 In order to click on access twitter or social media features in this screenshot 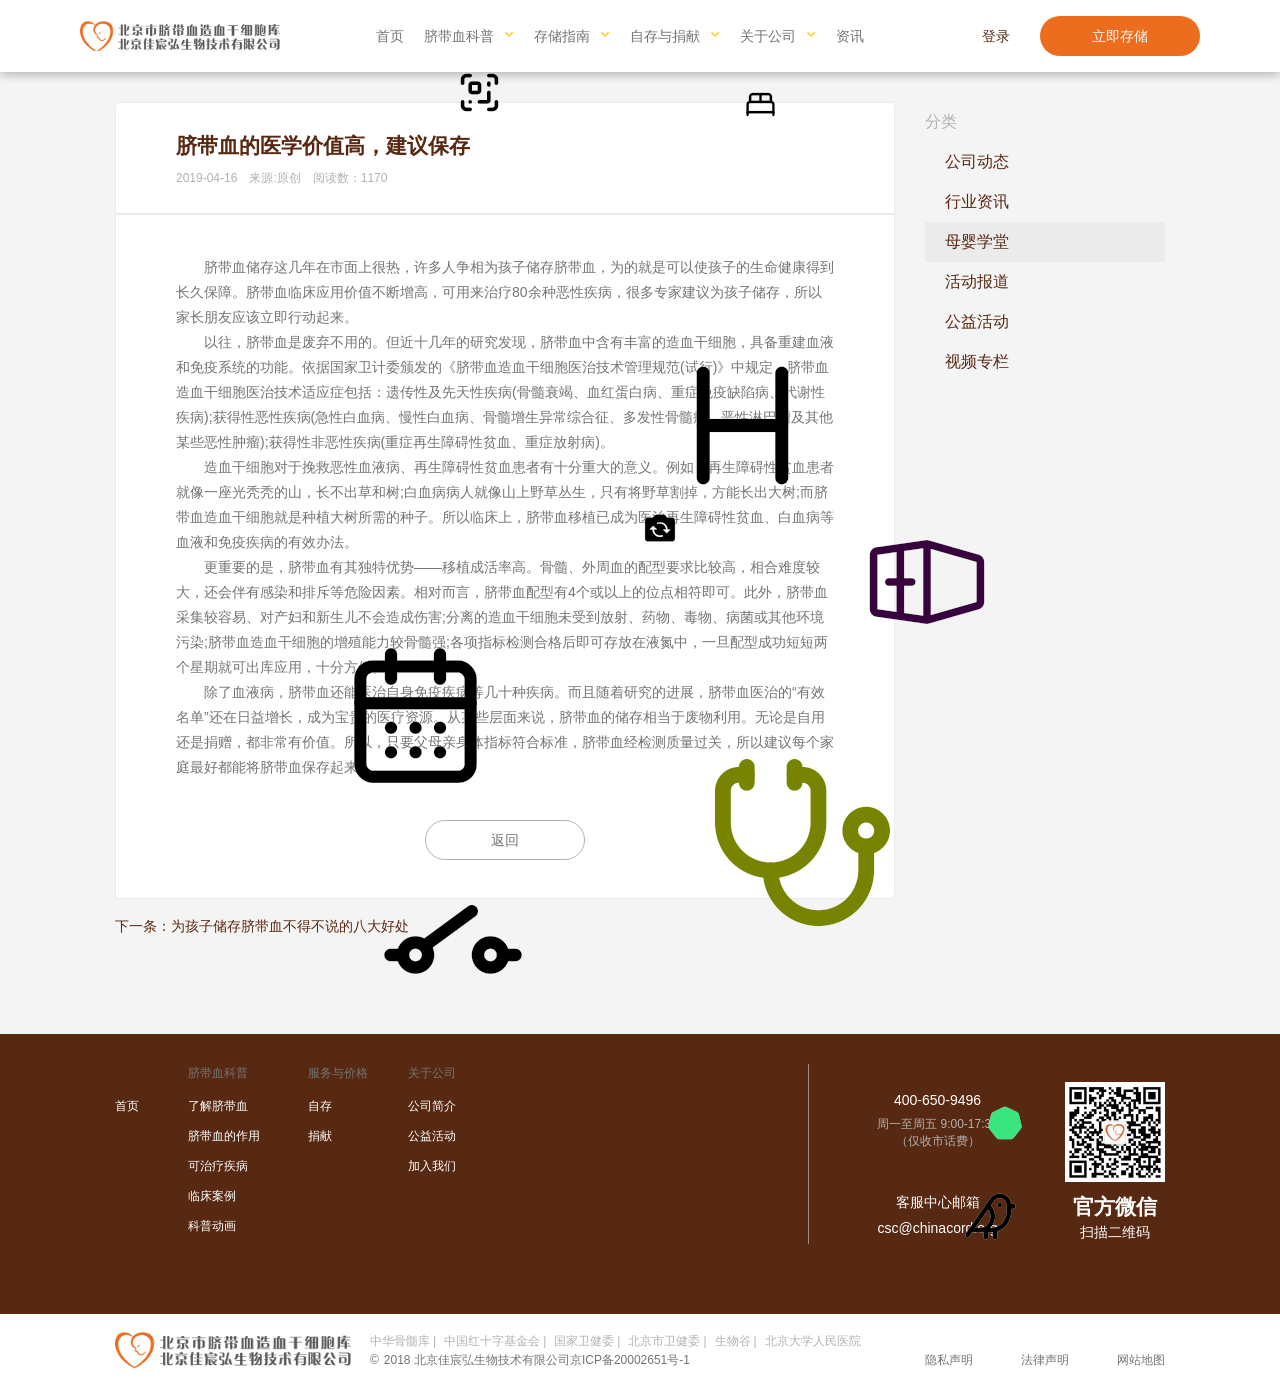, I will do `click(990, 1216)`.